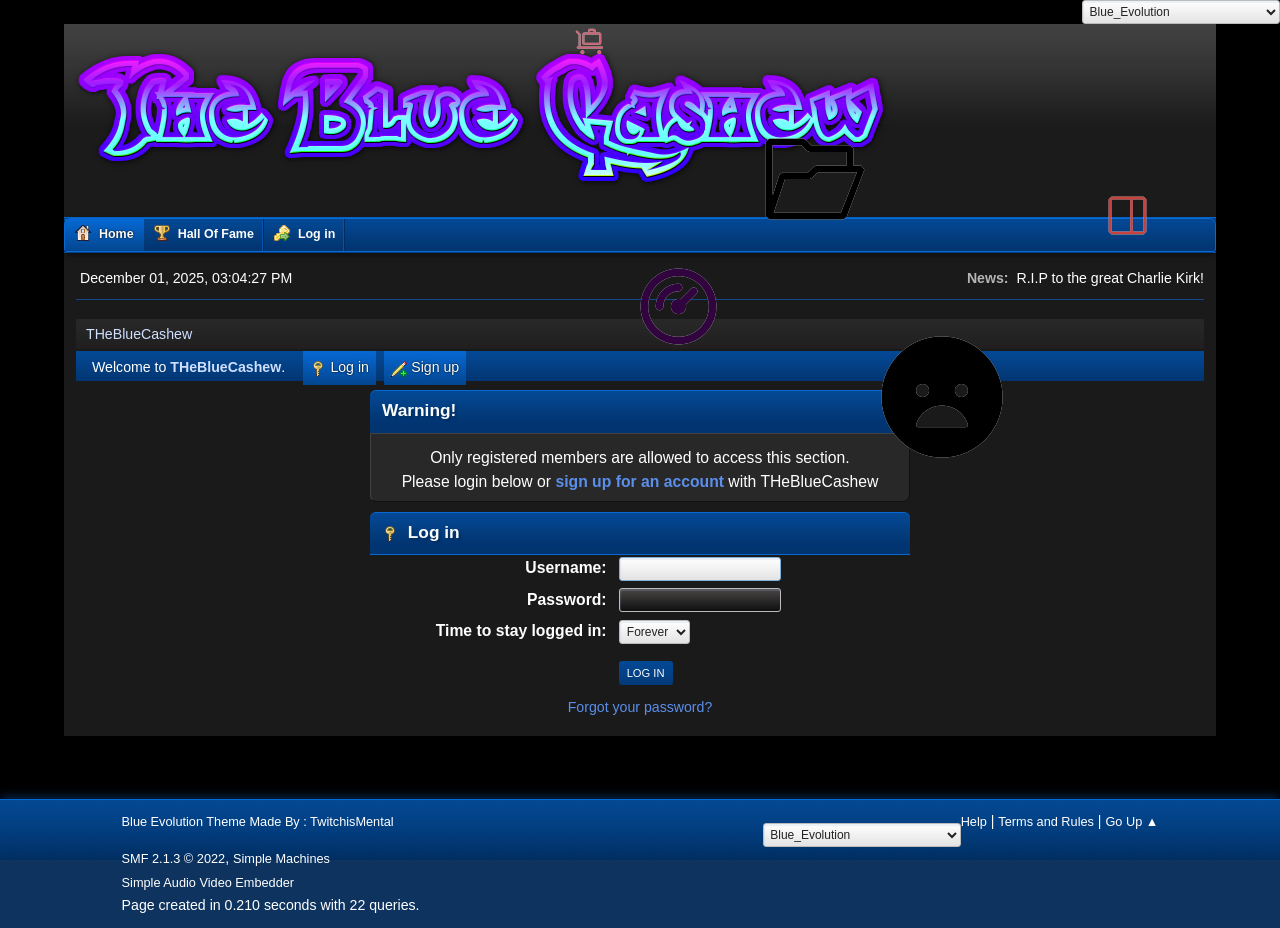 This screenshot has width=1280, height=928. Describe the element at coordinates (1127, 215) in the screenshot. I see `hide the right sidebar panel` at that location.